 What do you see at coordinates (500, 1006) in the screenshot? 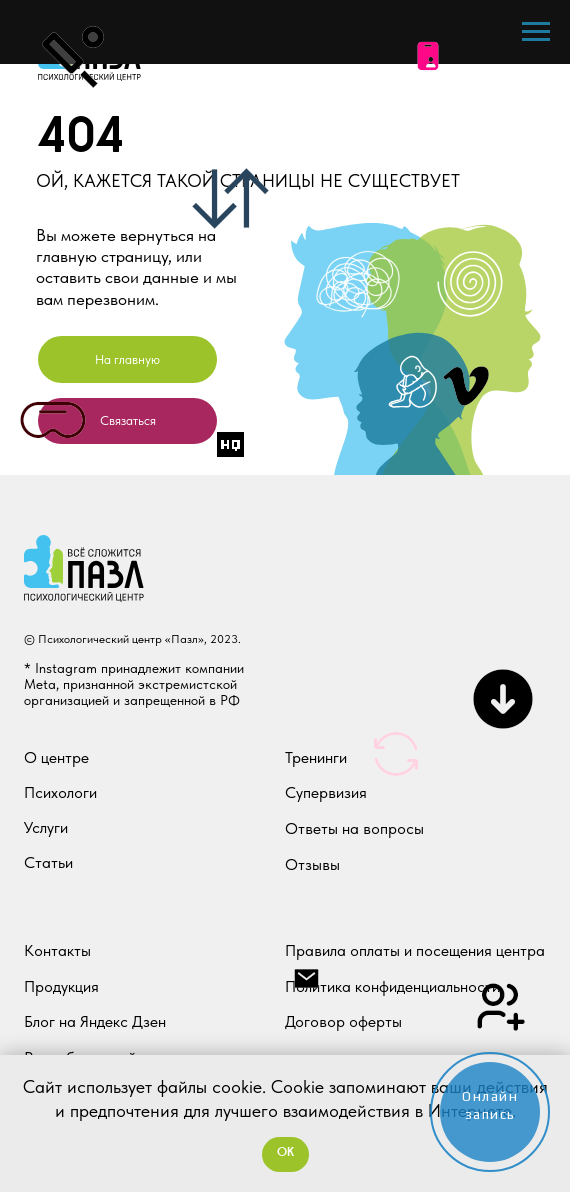
I see `add a new team member` at bounding box center [500, 1006].